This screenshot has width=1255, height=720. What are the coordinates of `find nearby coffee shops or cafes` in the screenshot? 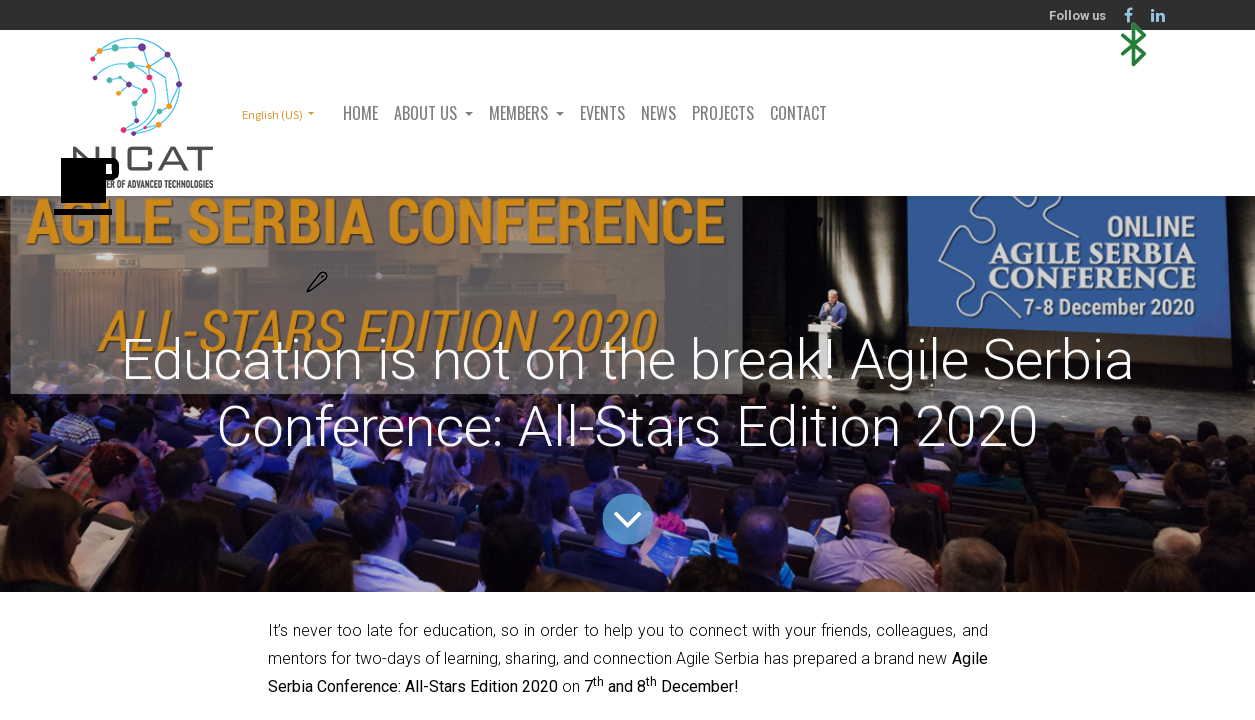 It's located at (86, 186).